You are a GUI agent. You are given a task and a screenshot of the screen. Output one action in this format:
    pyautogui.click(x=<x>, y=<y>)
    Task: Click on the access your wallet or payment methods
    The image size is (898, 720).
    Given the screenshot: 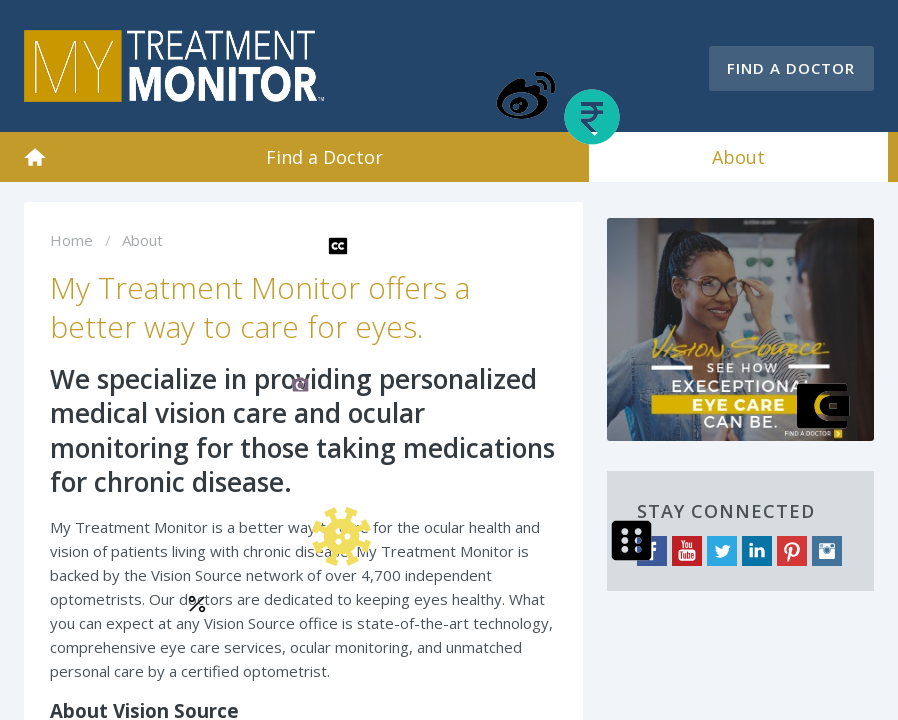 What is the action you would take?
    pyautogui.click(x=822, y=406)
    